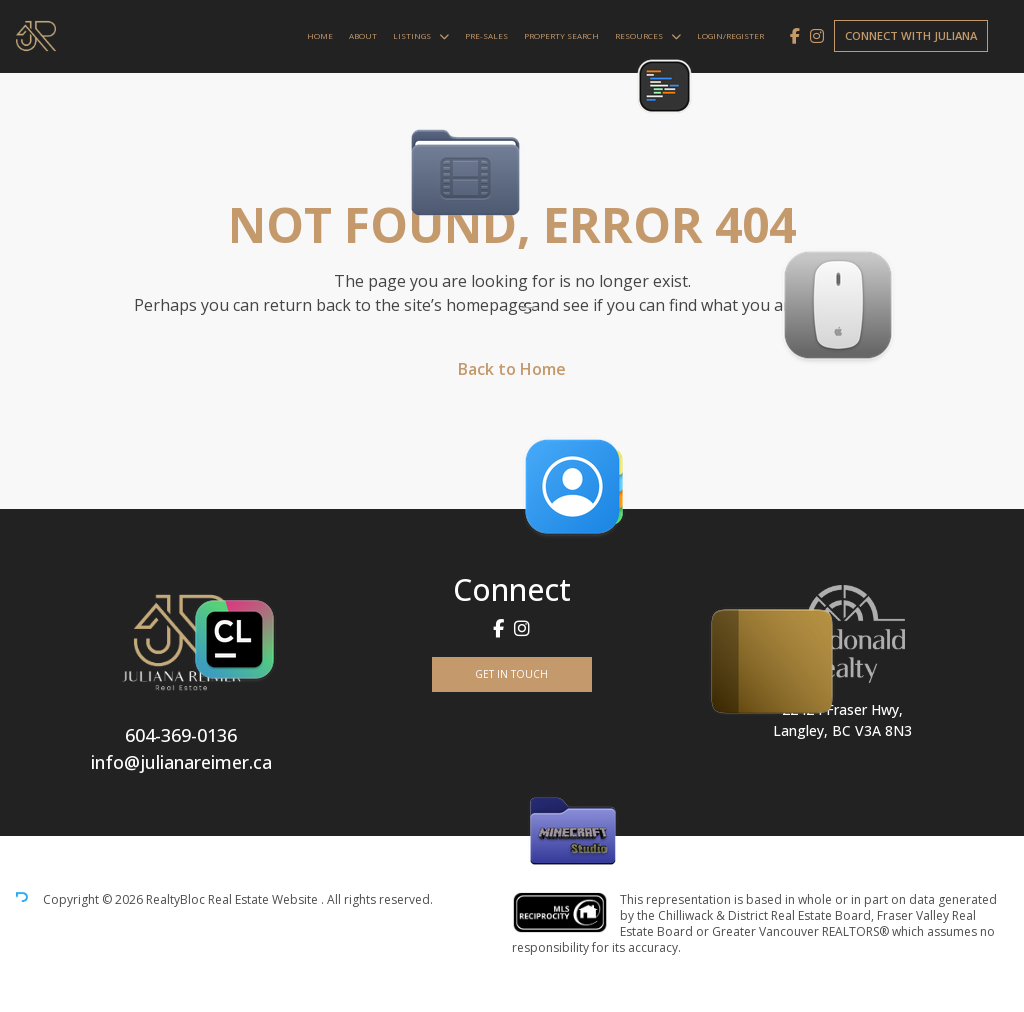 Image resolution: width=1024 pixels, height=1012 pixels. Describe the element at coordinates (528, 308) in the screenshot. I see `apply strikethrough formatting to selected text` at that location.